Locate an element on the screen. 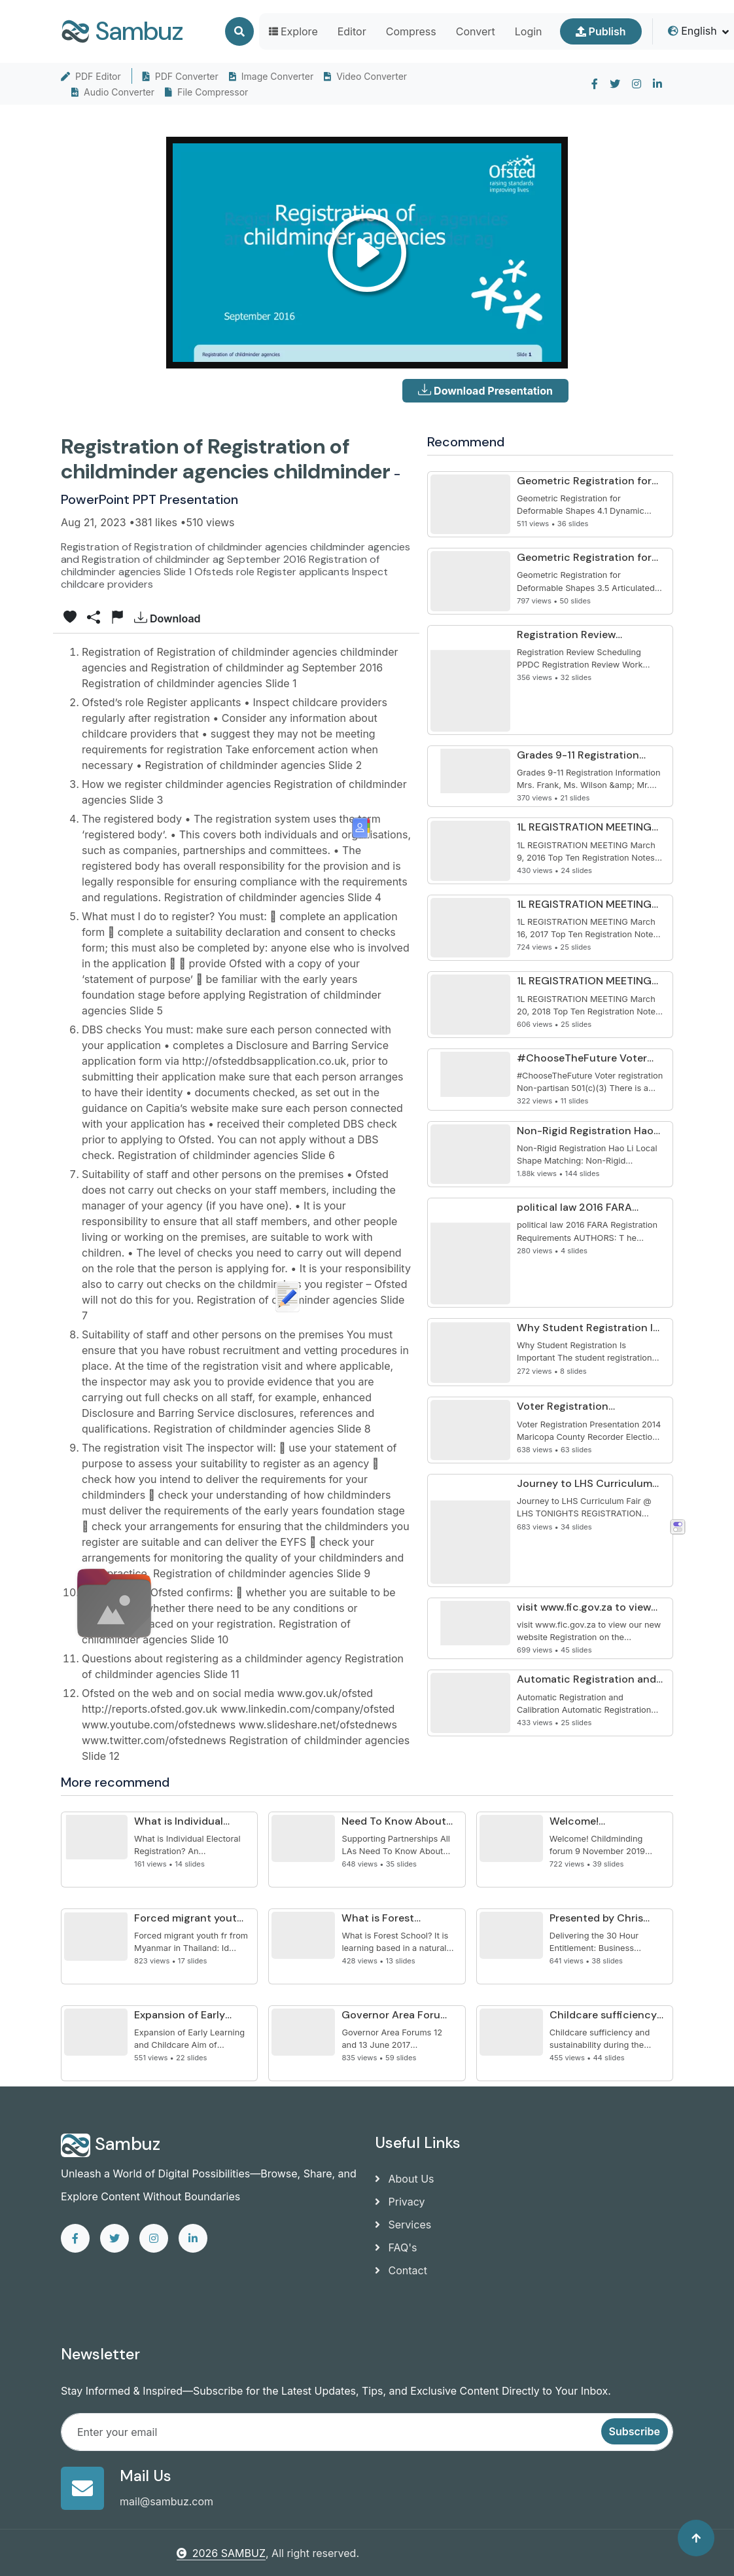 The height and width of the screenshot is (2576, 734). open text editor application is located at coordinates (287, 1297).